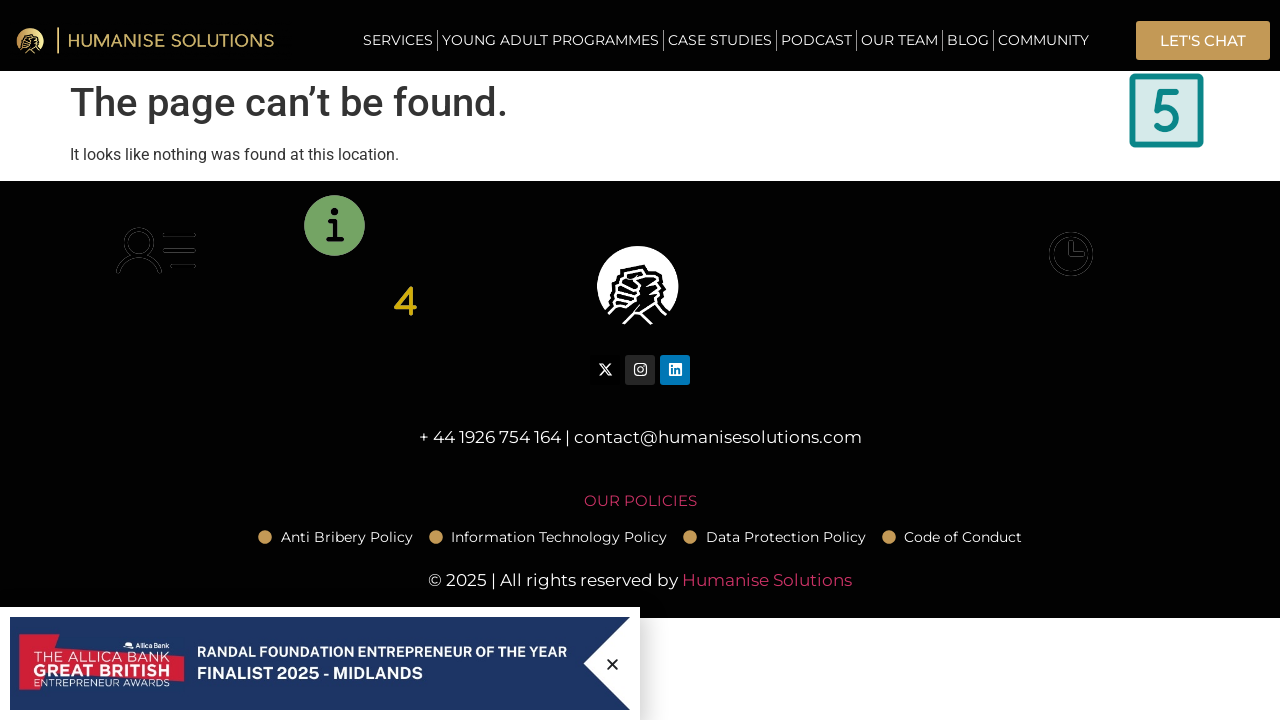  Describe the element at coordinates (1071, 254) in the screenshot. I see `view time or clock settings` at that location.